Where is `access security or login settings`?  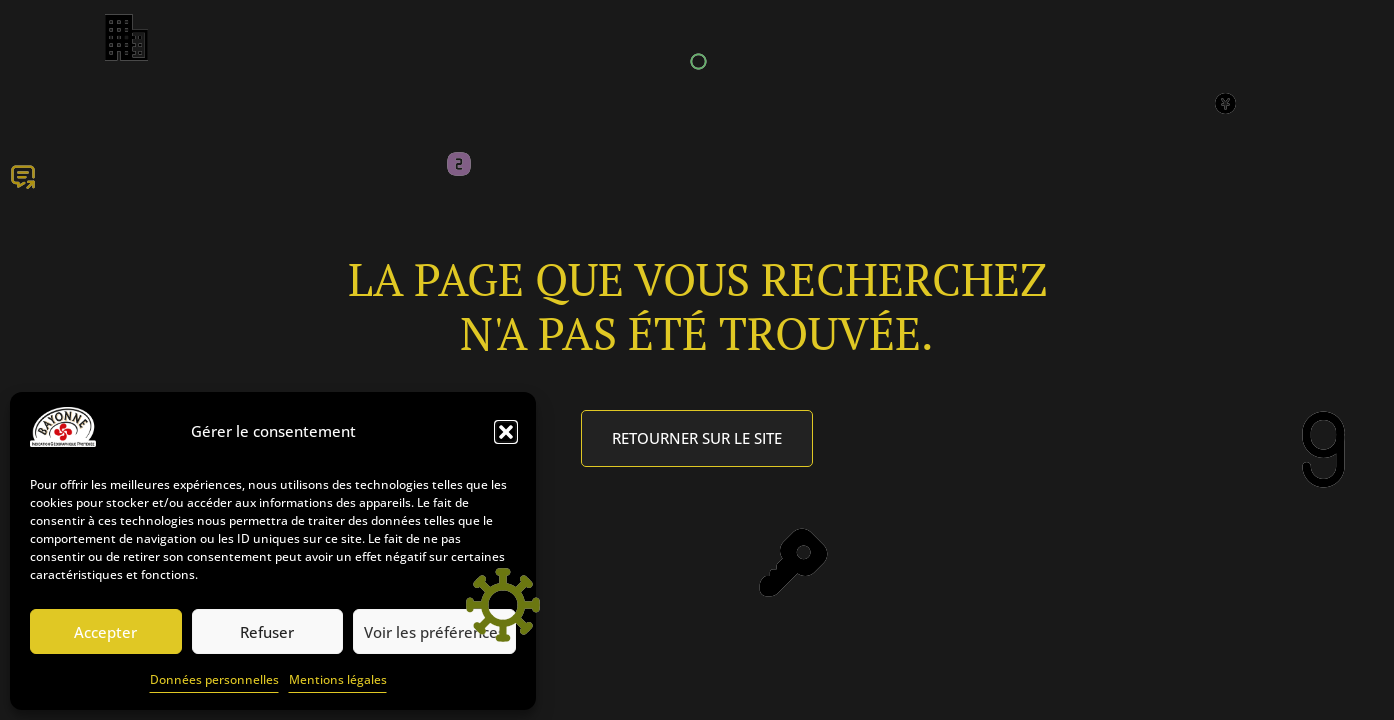 access security or login settings is located at coordinates (793, 562).